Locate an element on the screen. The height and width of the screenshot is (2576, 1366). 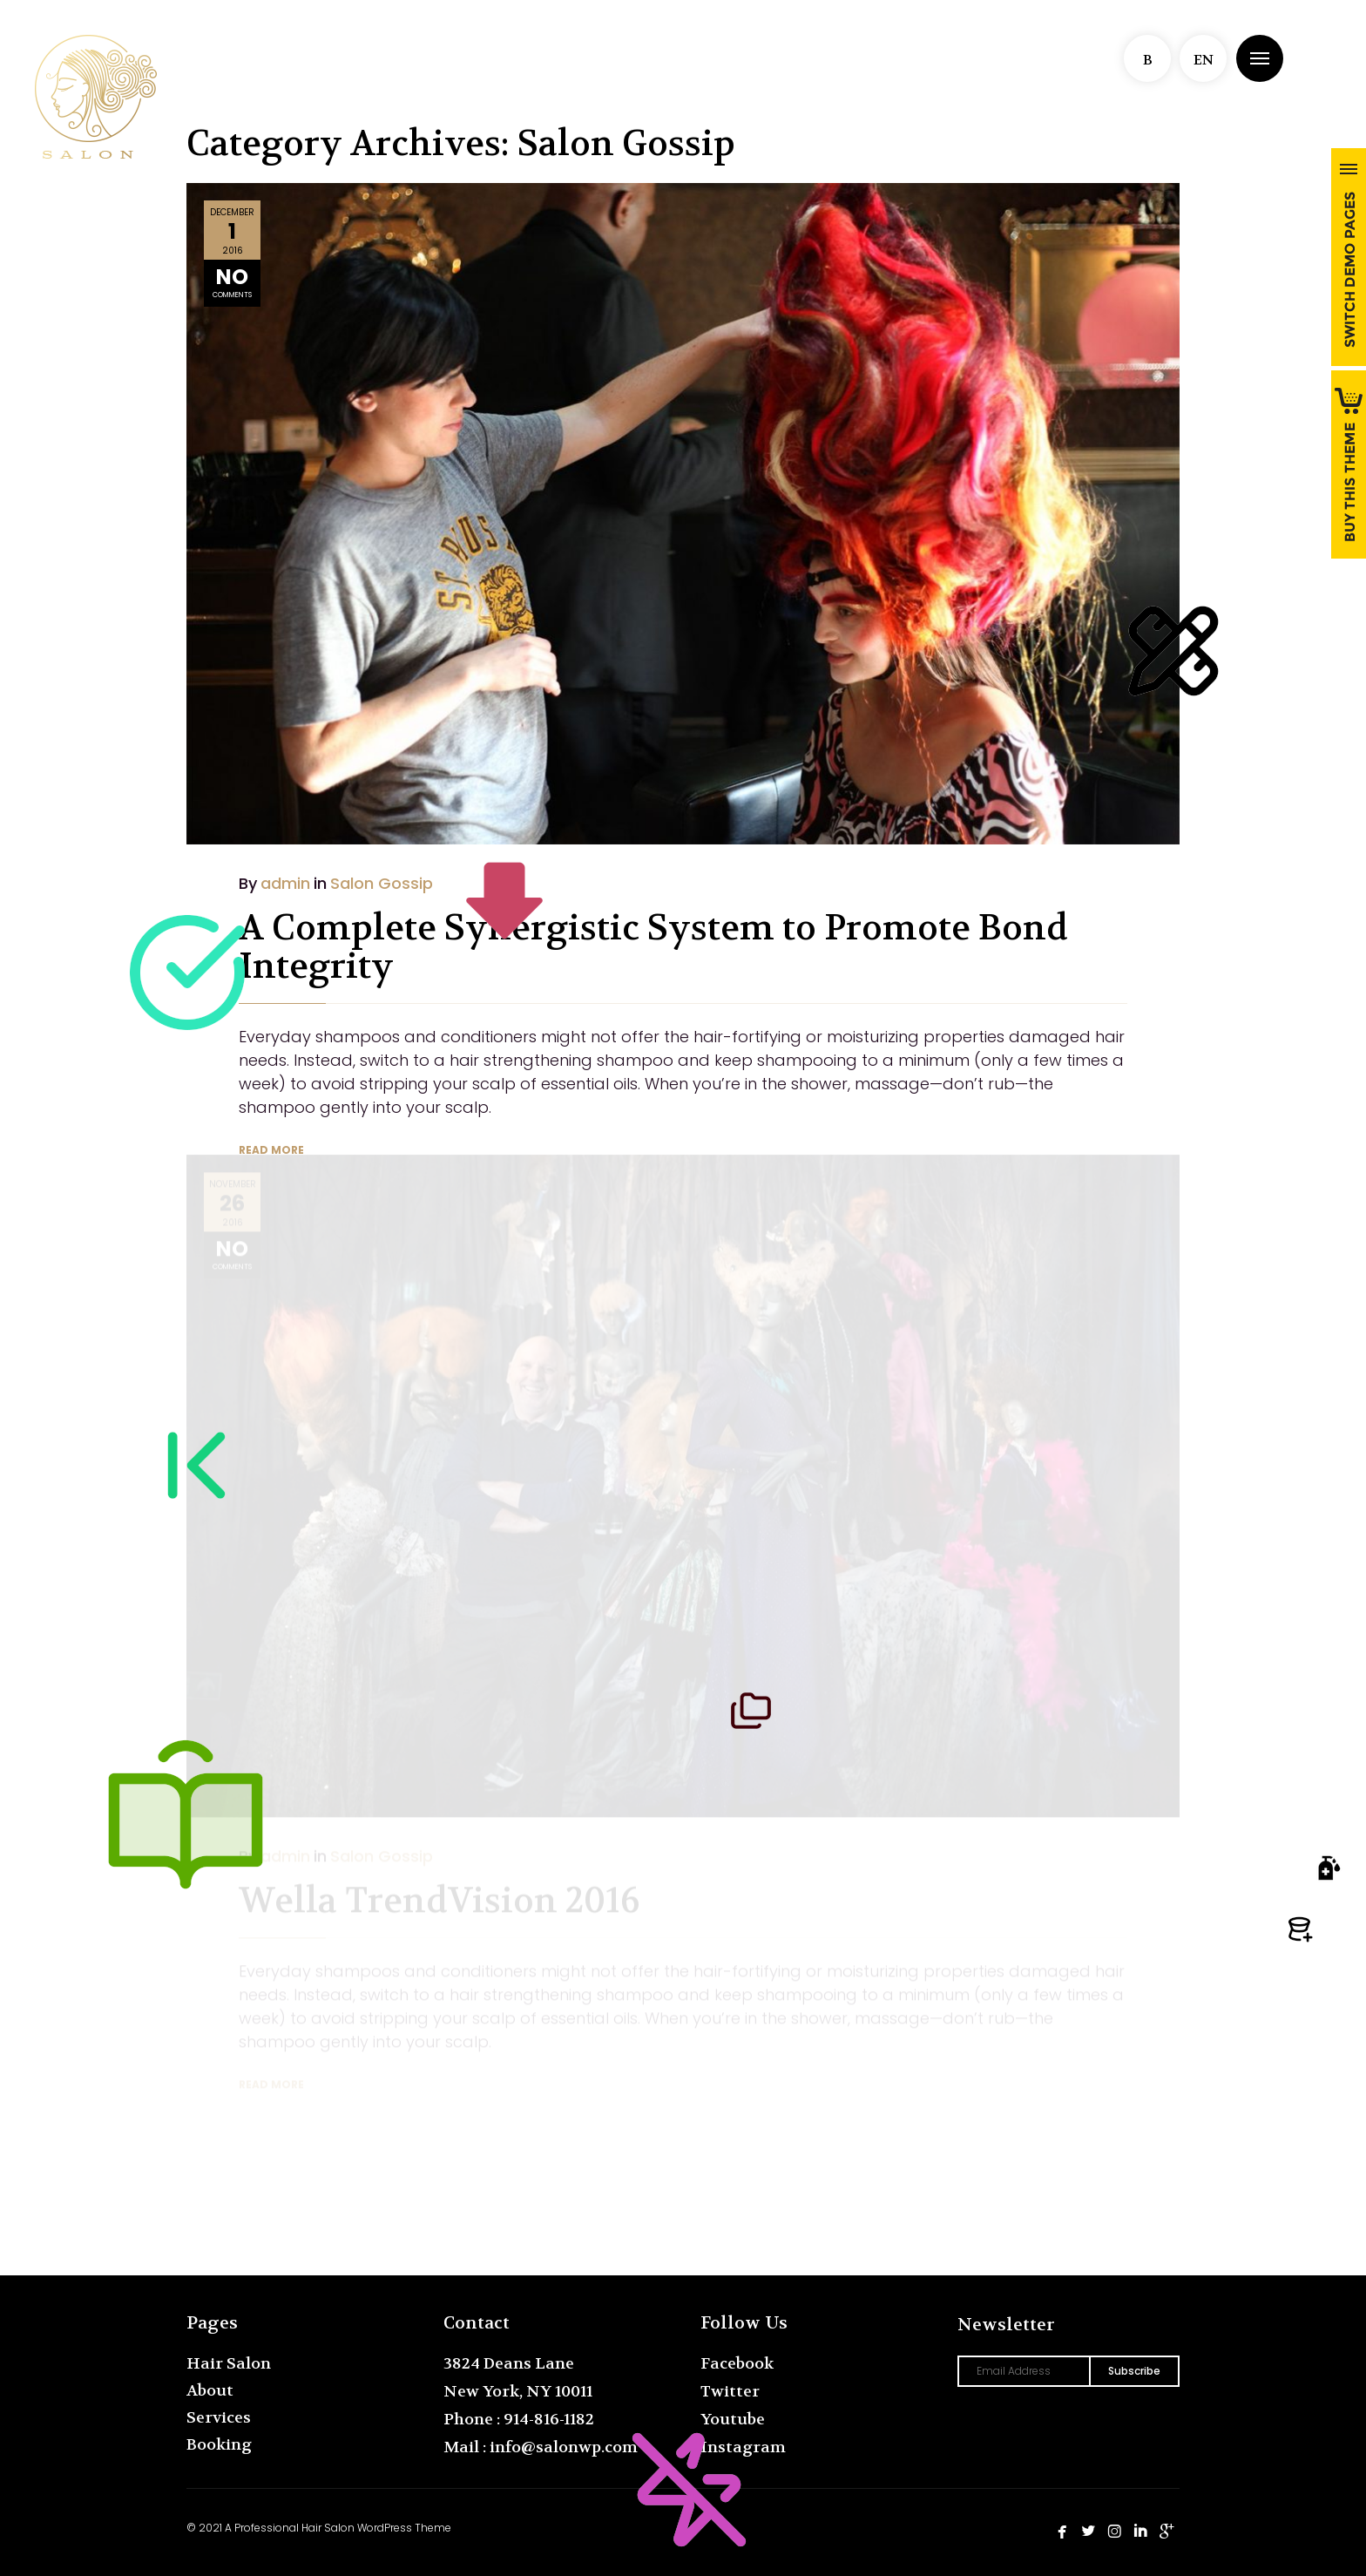
add a new diabolo or juggling item is located at coordinates (1299, 1929).